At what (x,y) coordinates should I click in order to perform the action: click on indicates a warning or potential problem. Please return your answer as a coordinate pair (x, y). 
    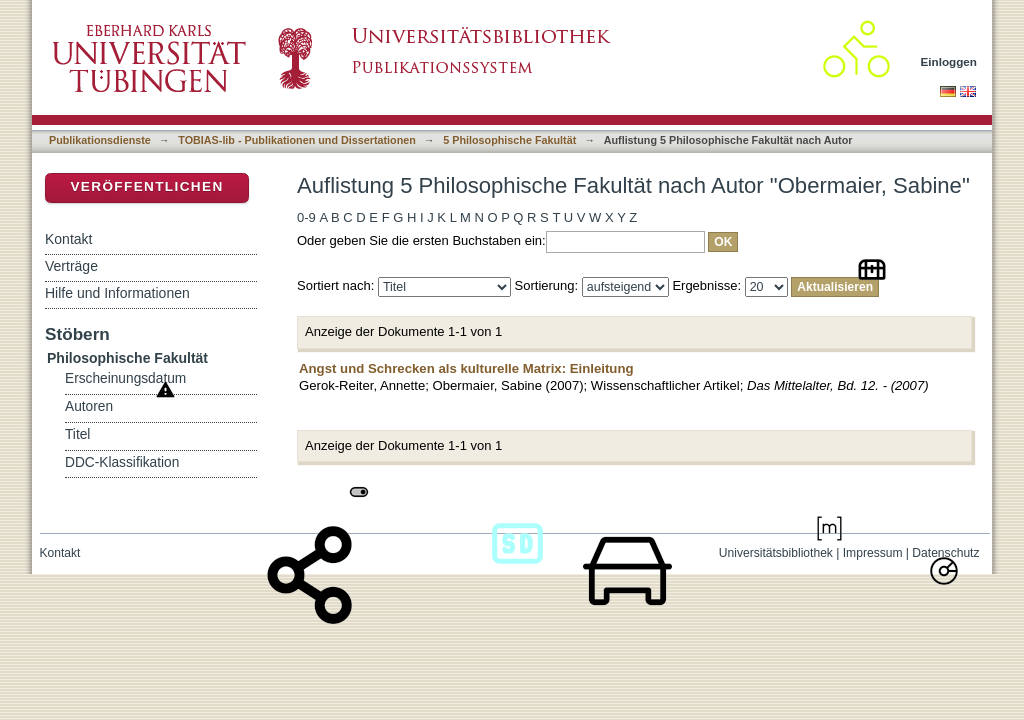
    Looking at the image, I should click on (165, 389).